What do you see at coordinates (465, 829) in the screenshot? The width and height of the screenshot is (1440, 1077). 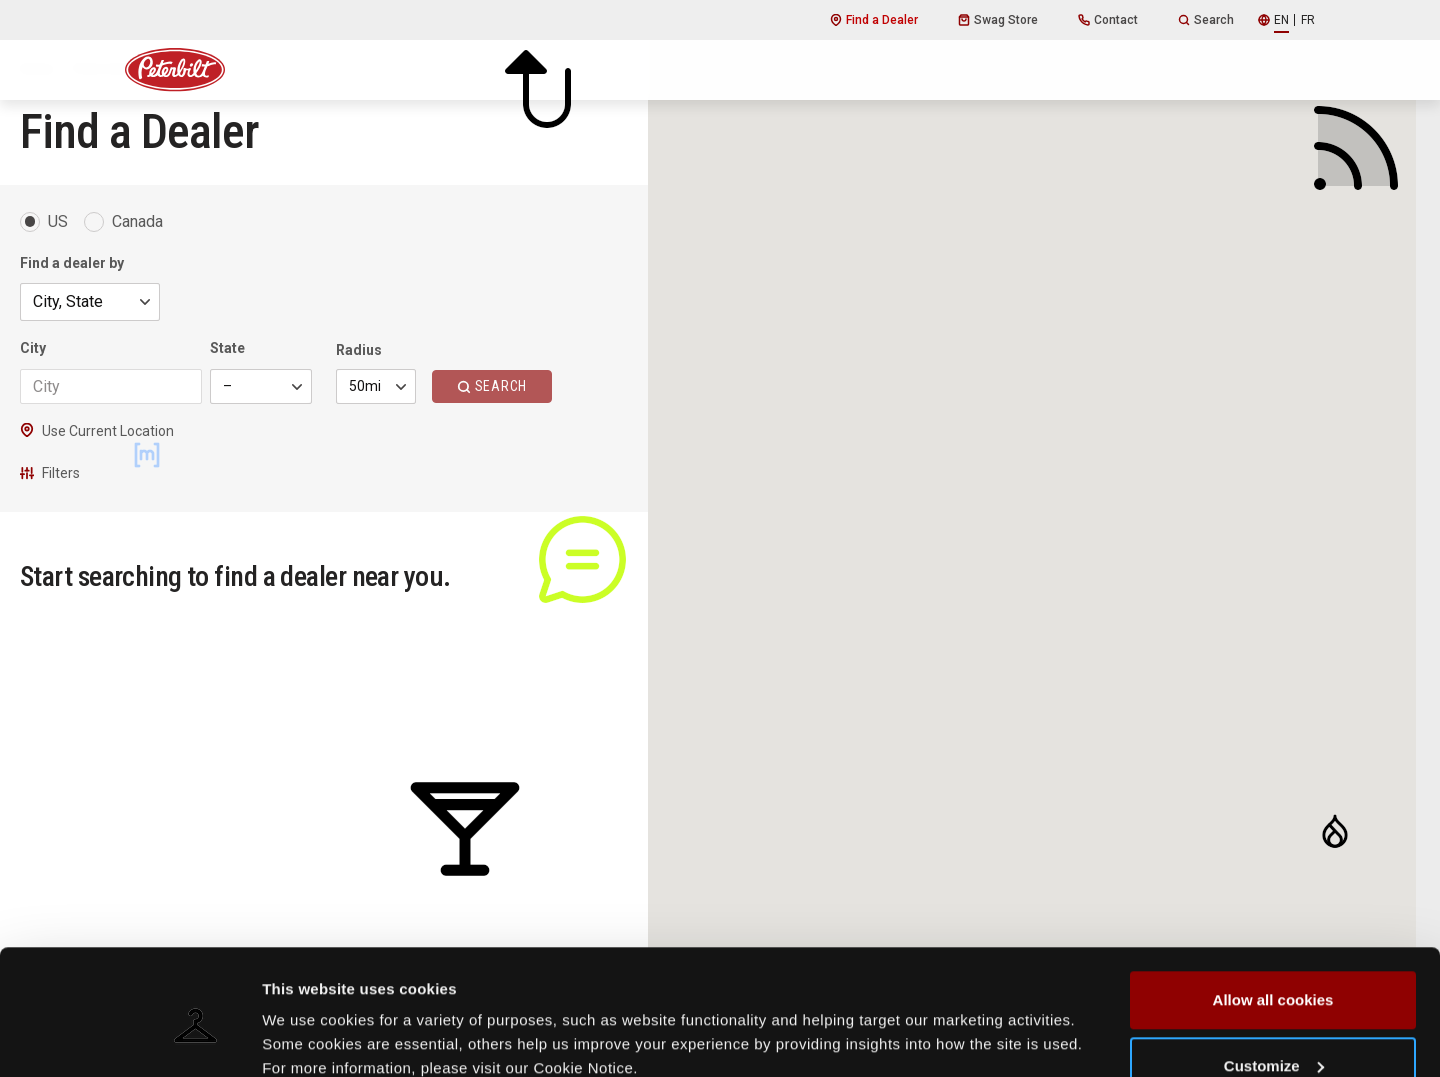 I see `view bar or cocktail menu` at bounding box center [465, 829].